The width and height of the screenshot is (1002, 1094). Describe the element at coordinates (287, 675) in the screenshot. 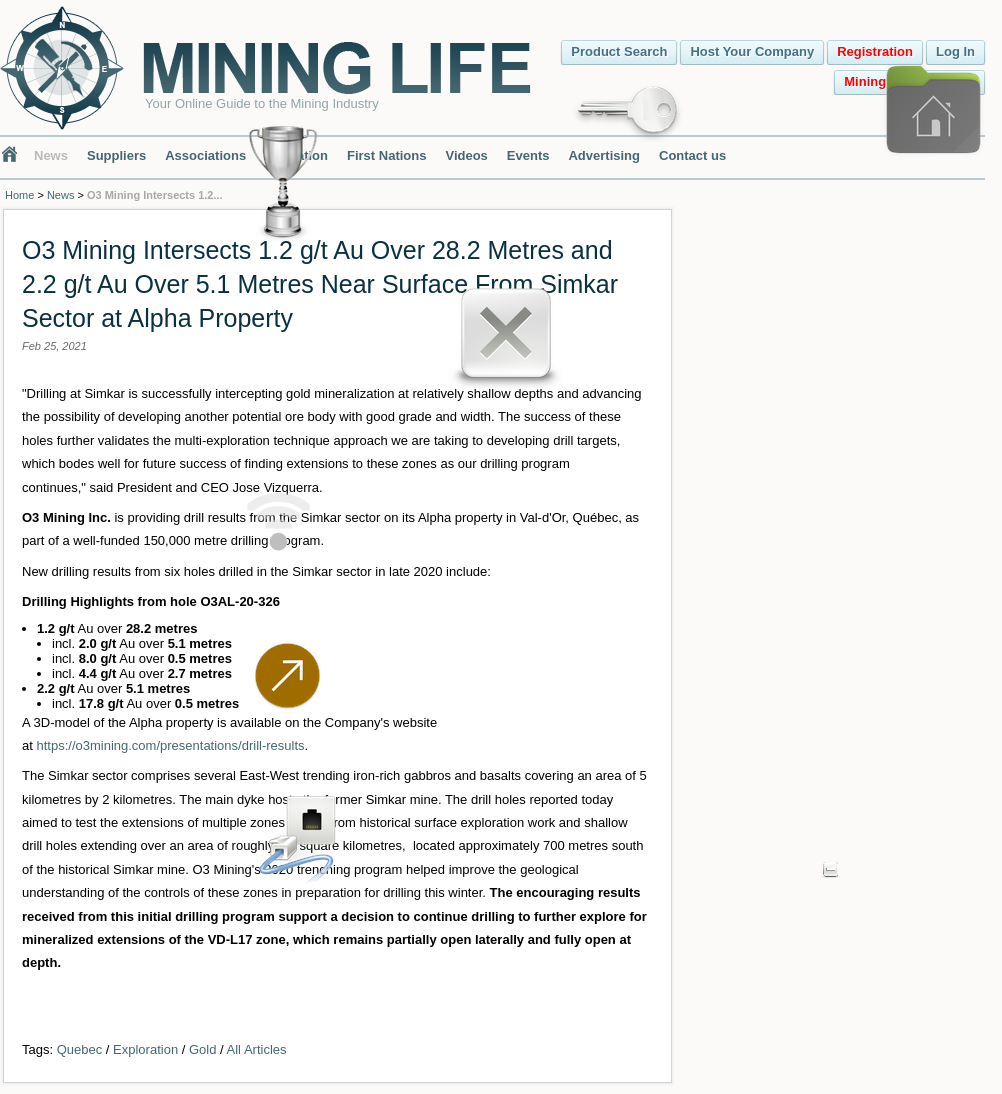

I see `indicates a symbolic link or shortcut to another file` at that location.